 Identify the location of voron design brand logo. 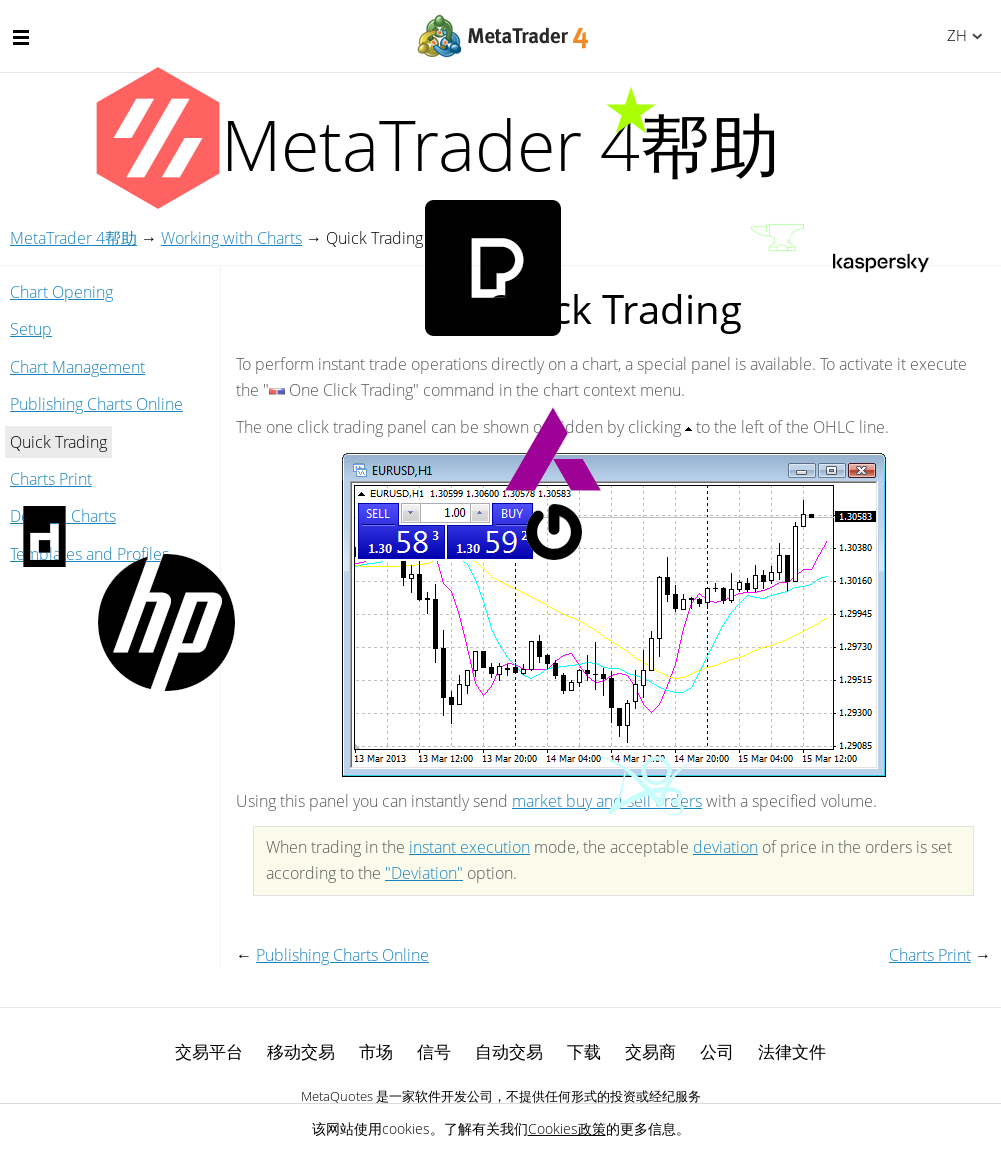
(158, 138).